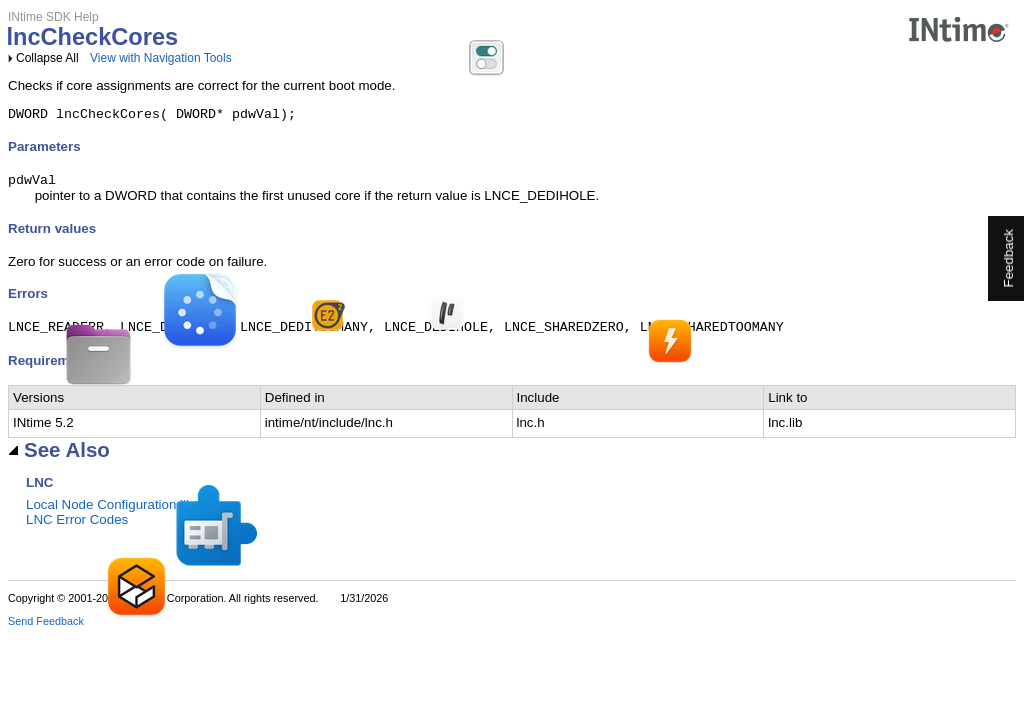  I want to click on open system preferences or settings app, so click(200, 310).